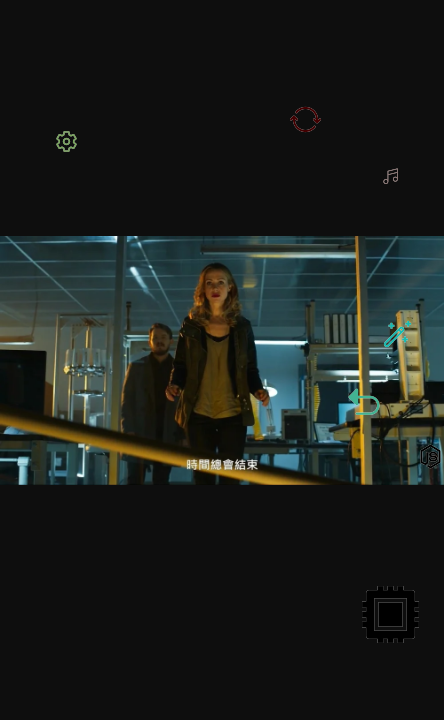 Image resolution: width=444 pixels, height=720 pixels. I want to click on Node.js runtime or server-side JavaScript indicator, so click(430, 456).